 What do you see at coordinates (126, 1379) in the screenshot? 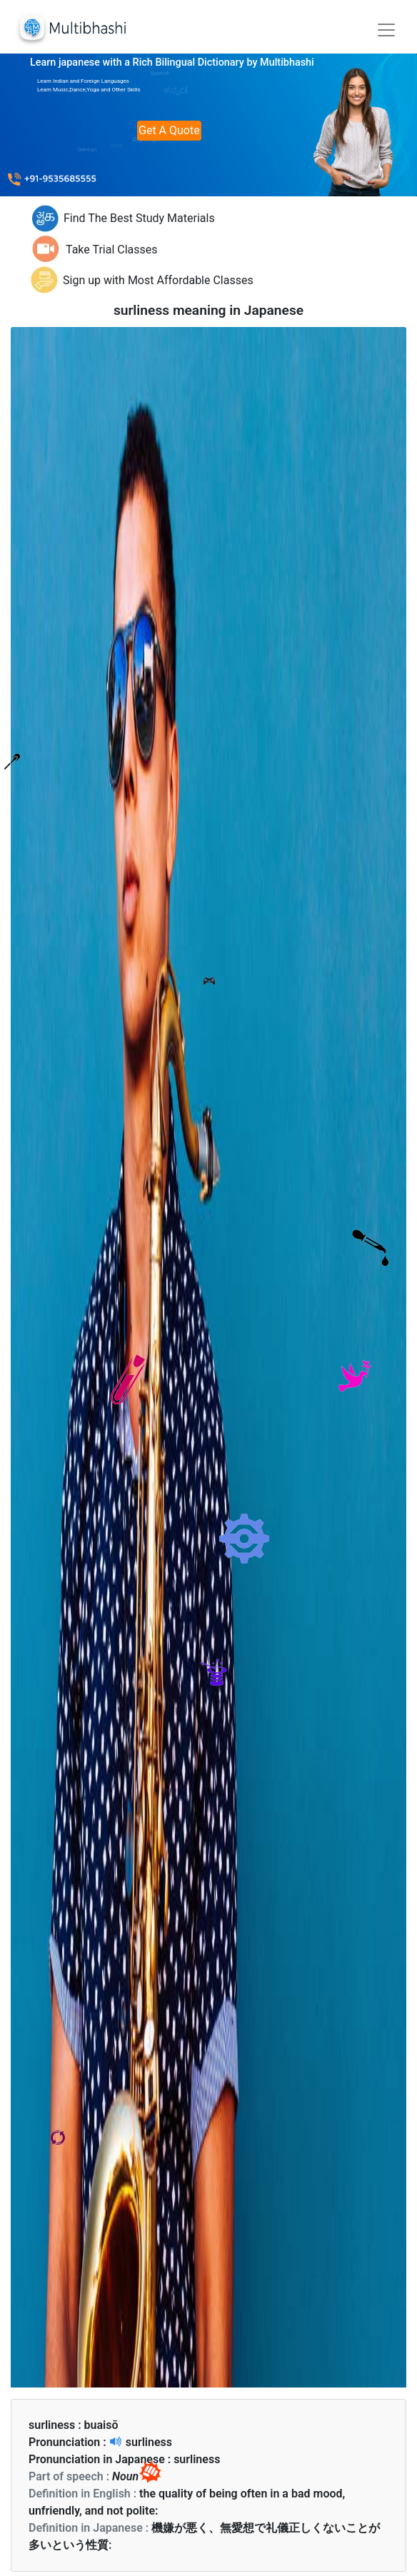
I see `collect or store a potion item` at bounding box center [126, 1379].